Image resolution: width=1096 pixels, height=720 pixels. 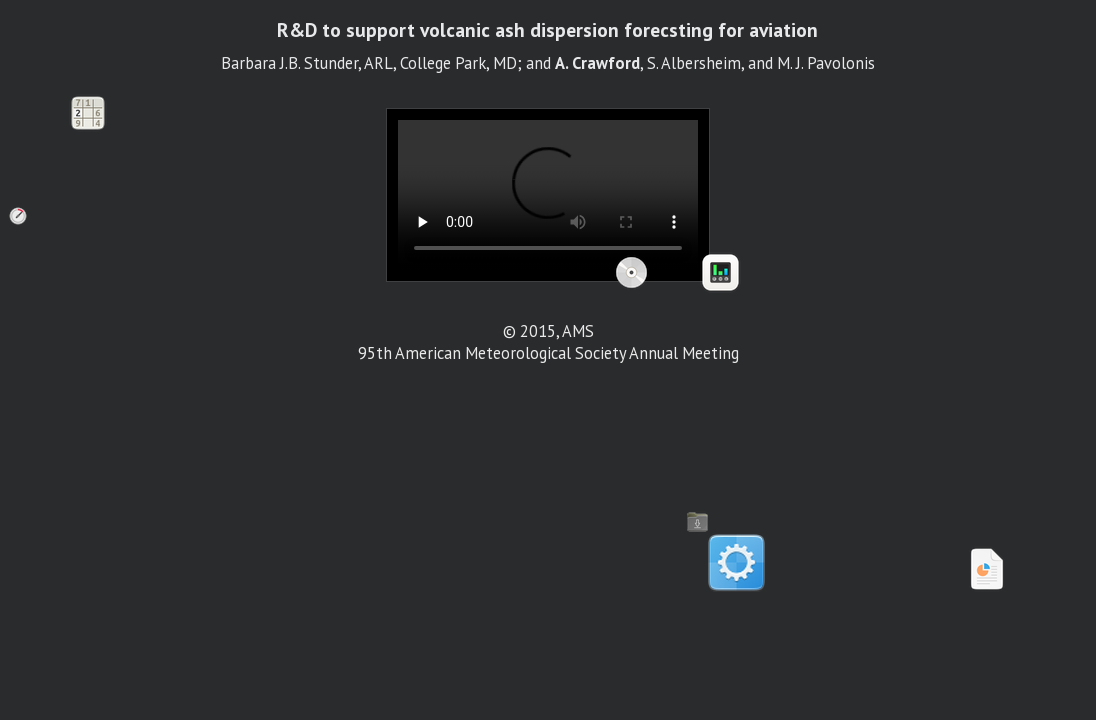 What do you see at coordinates (18, 216) in the screenshot?
I see `open sysprof system profiler` at bounding box center [18, 216].